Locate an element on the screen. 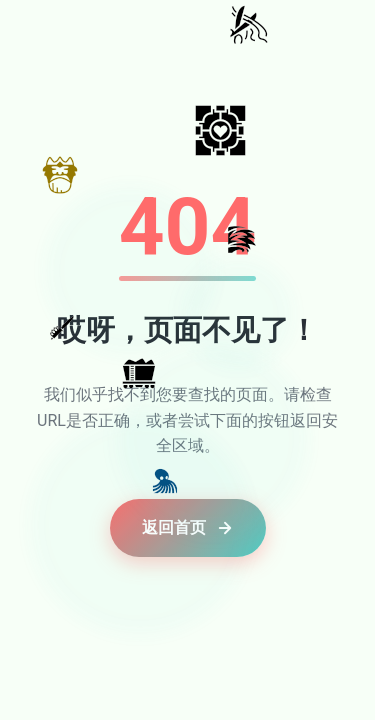  select the old king character or unit is located at coordinates (60, 175).